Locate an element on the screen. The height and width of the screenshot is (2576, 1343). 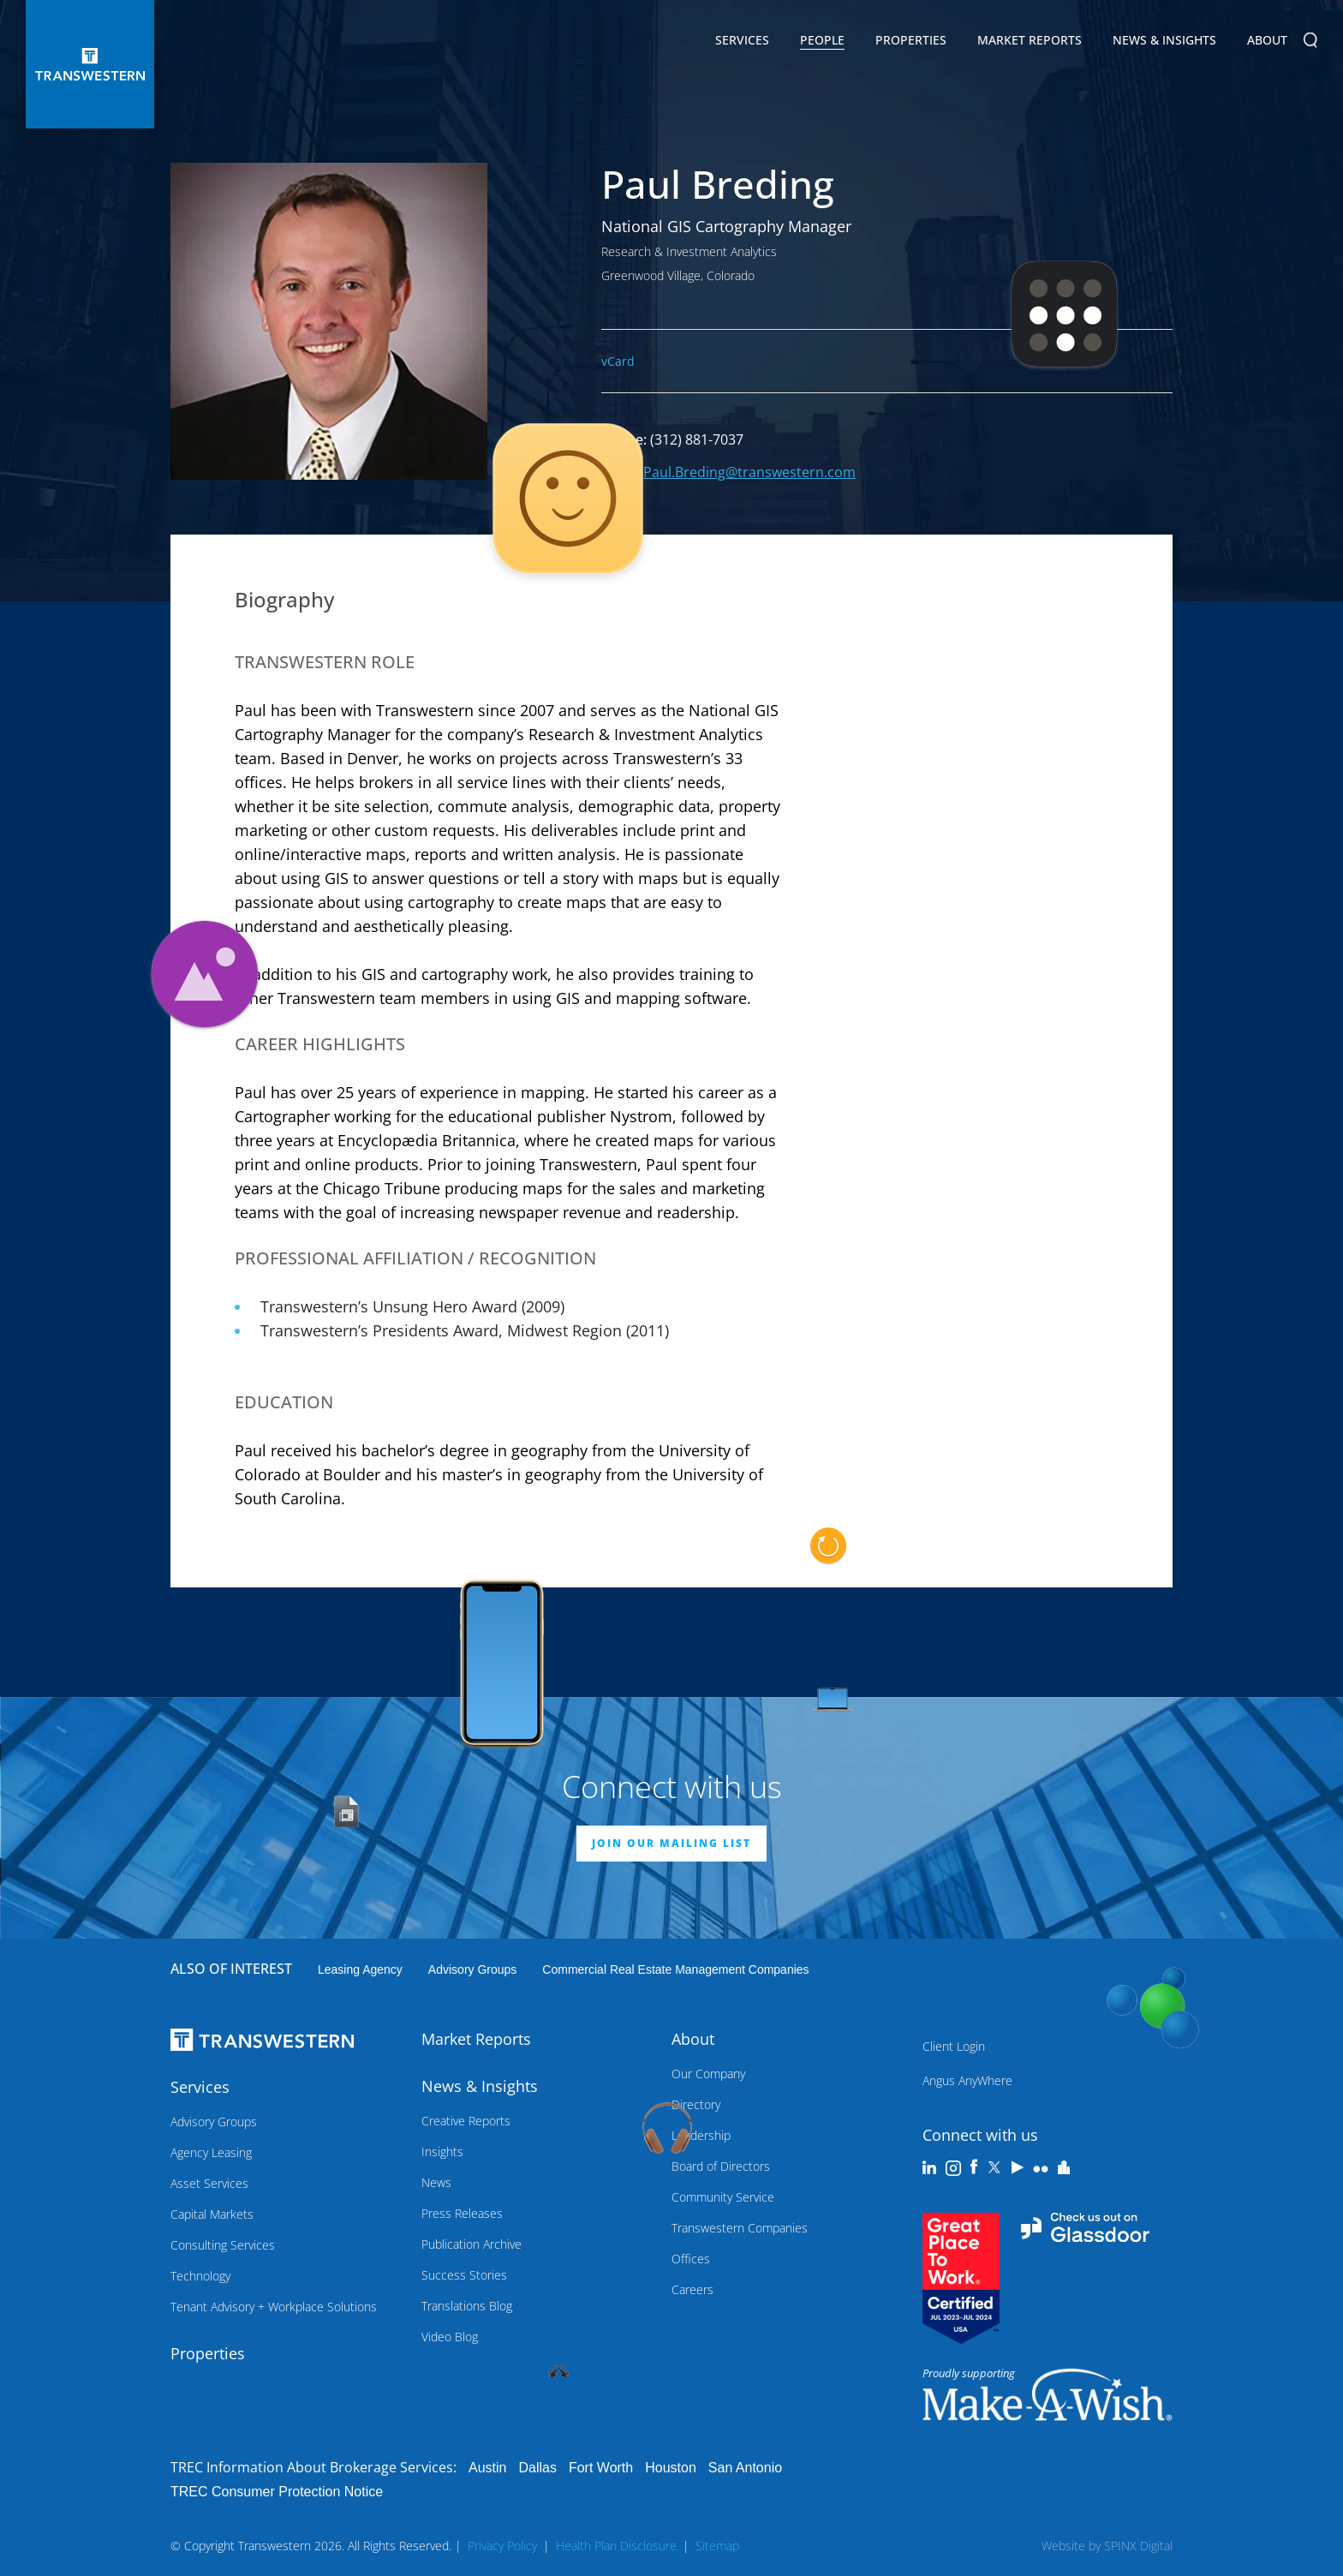
news message or newsletter file type is located at coordinates (346, 1812).